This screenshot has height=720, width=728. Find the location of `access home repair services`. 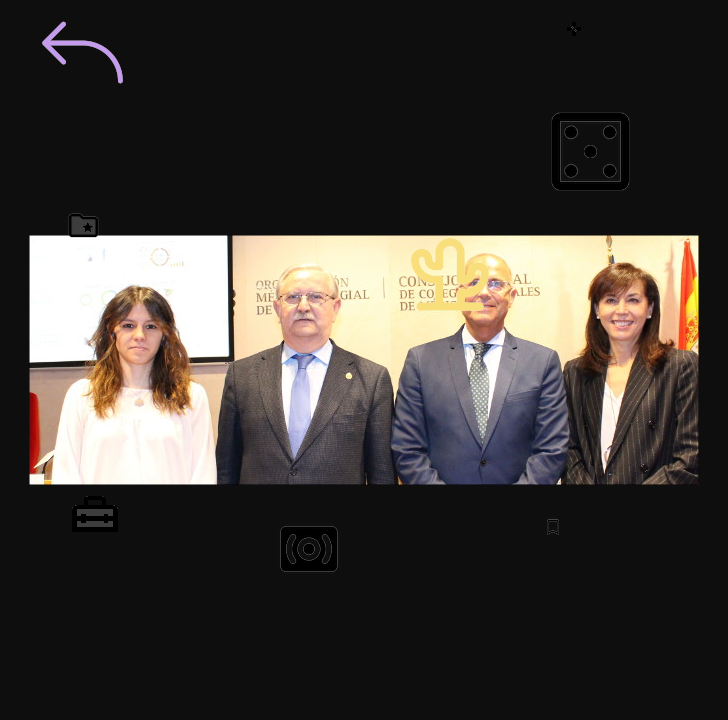

access home repair services is located at coordinates (95, 514).